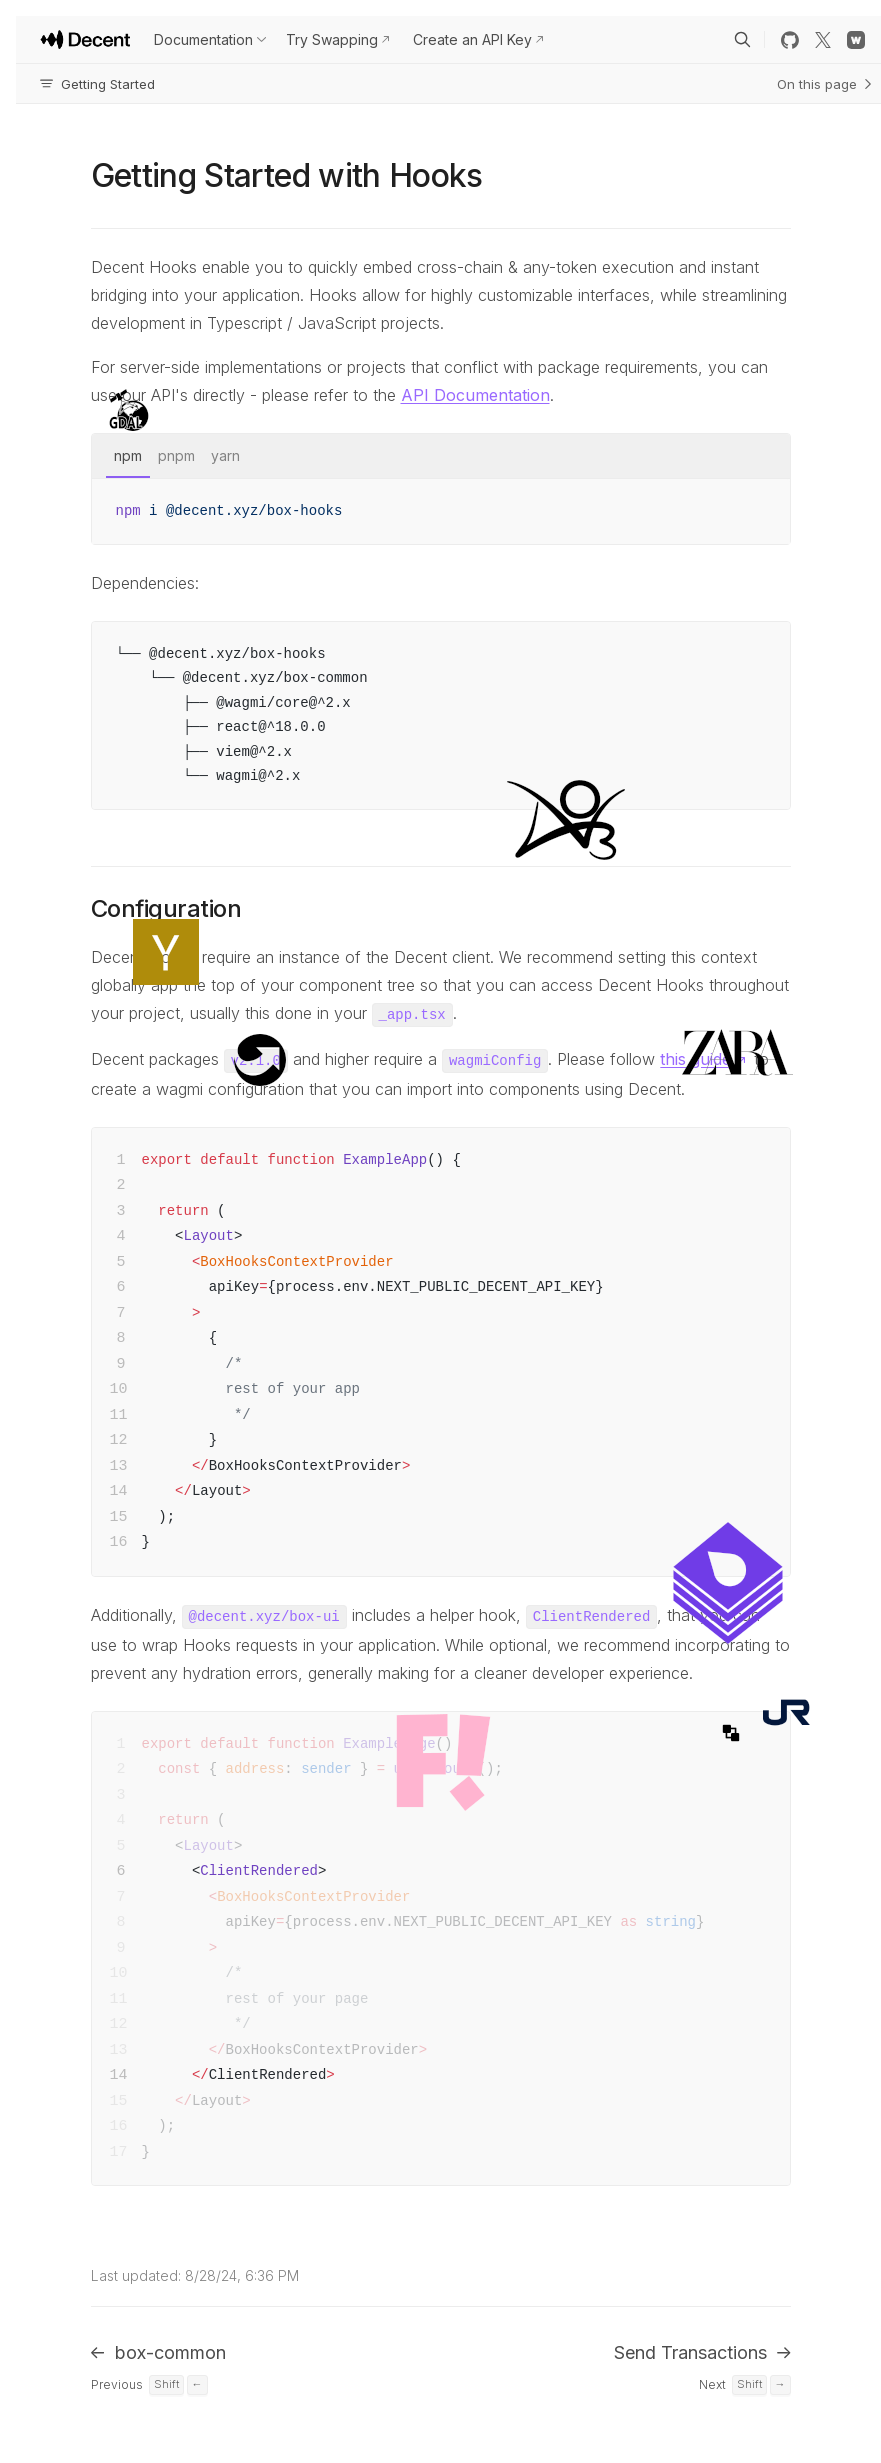 This screenshot has width=881, height=2463. Describe the element at coordinates (166, 952) in the screenshot. I see `visit Y Combinator website` at that location.